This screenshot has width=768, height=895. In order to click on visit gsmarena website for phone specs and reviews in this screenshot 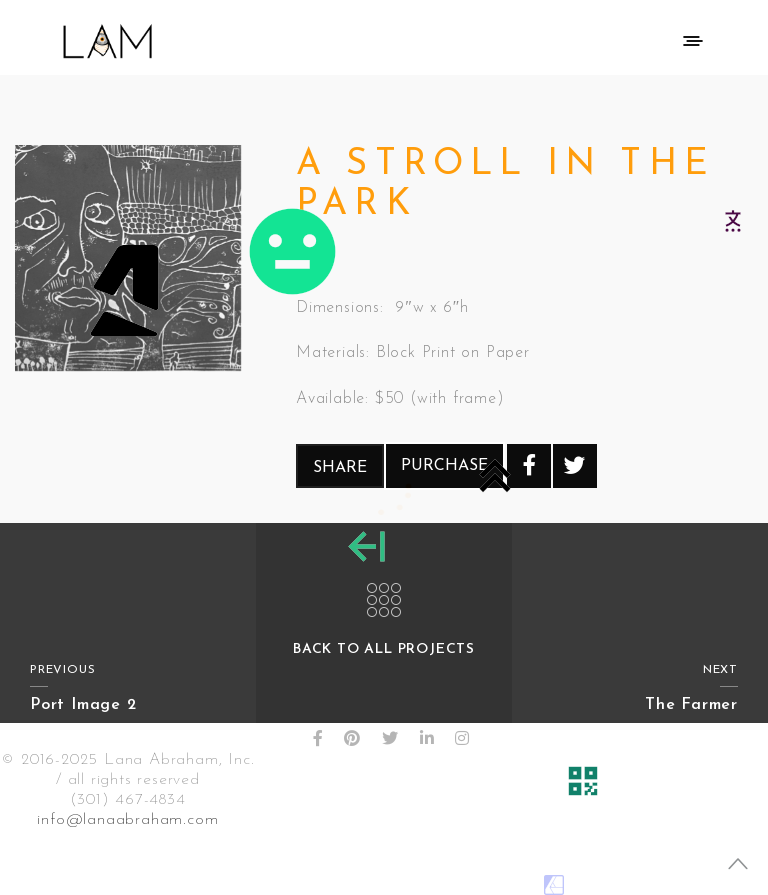, I will do `click(124, 290)`.